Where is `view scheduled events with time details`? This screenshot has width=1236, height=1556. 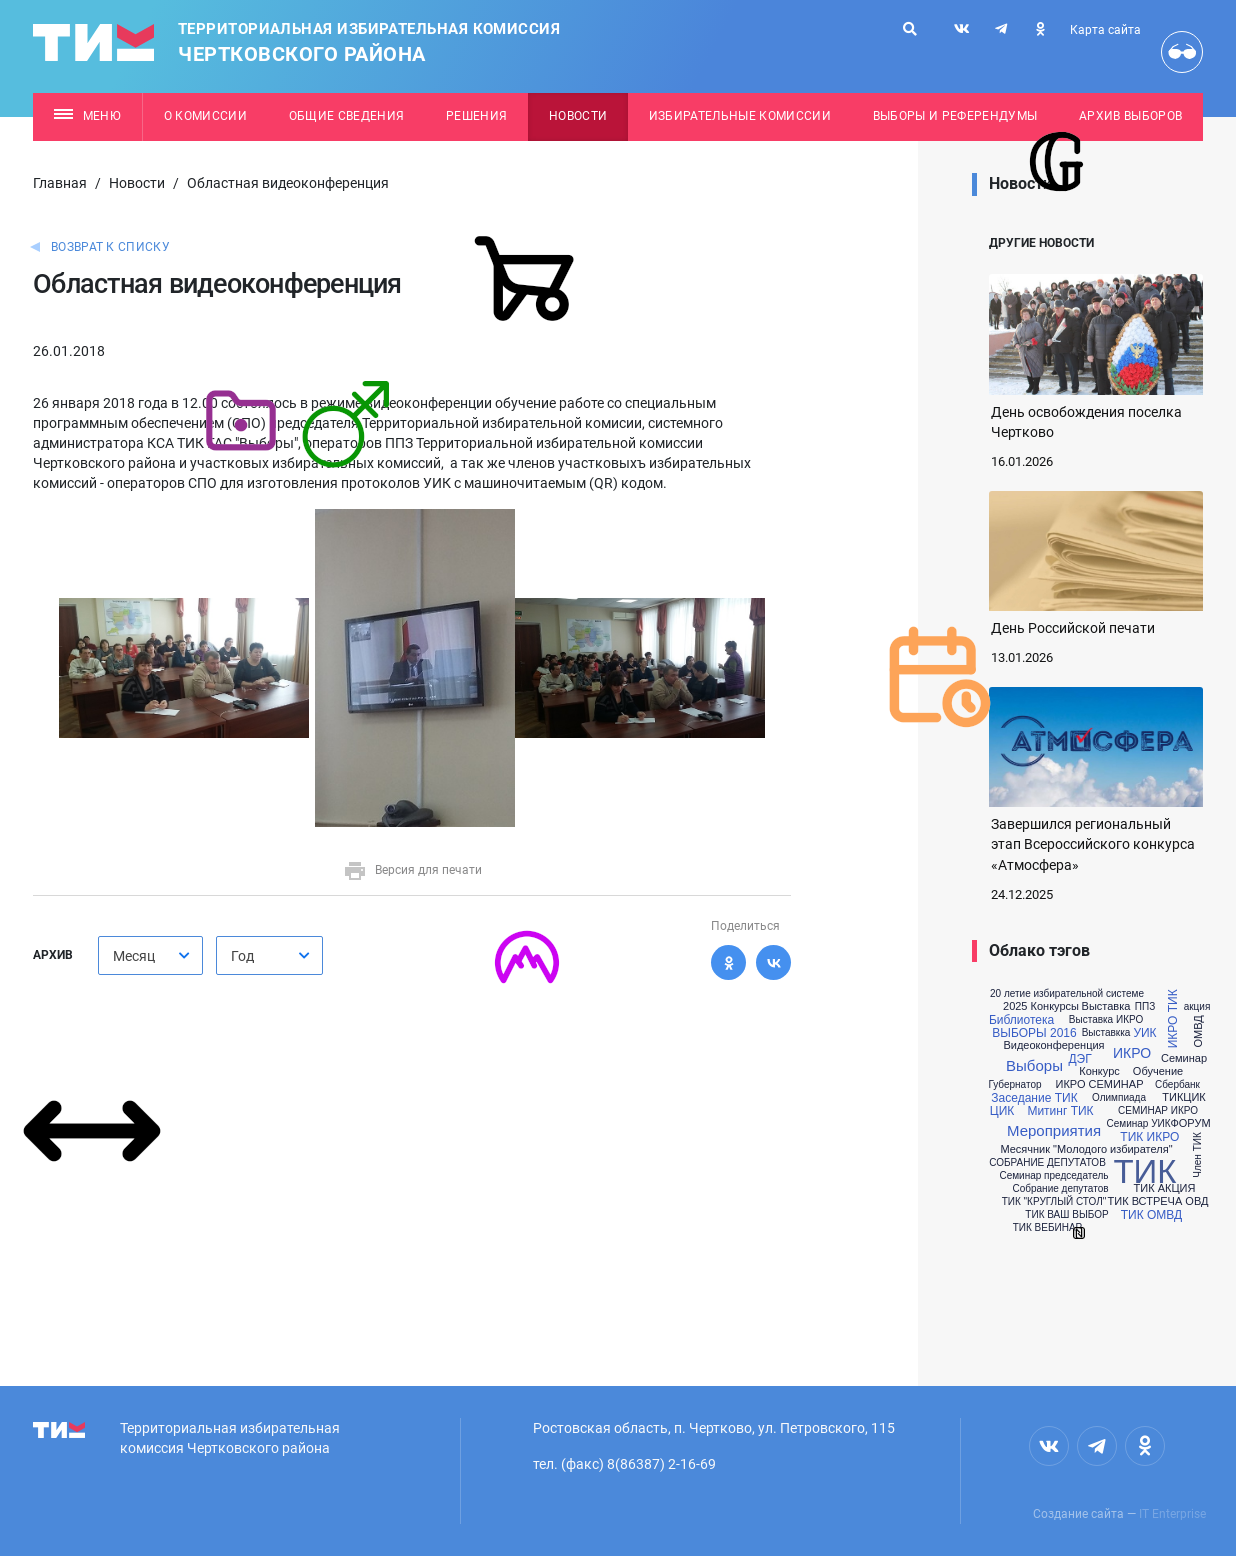 view scheduled events with time details is located at coordinates (937, 674).